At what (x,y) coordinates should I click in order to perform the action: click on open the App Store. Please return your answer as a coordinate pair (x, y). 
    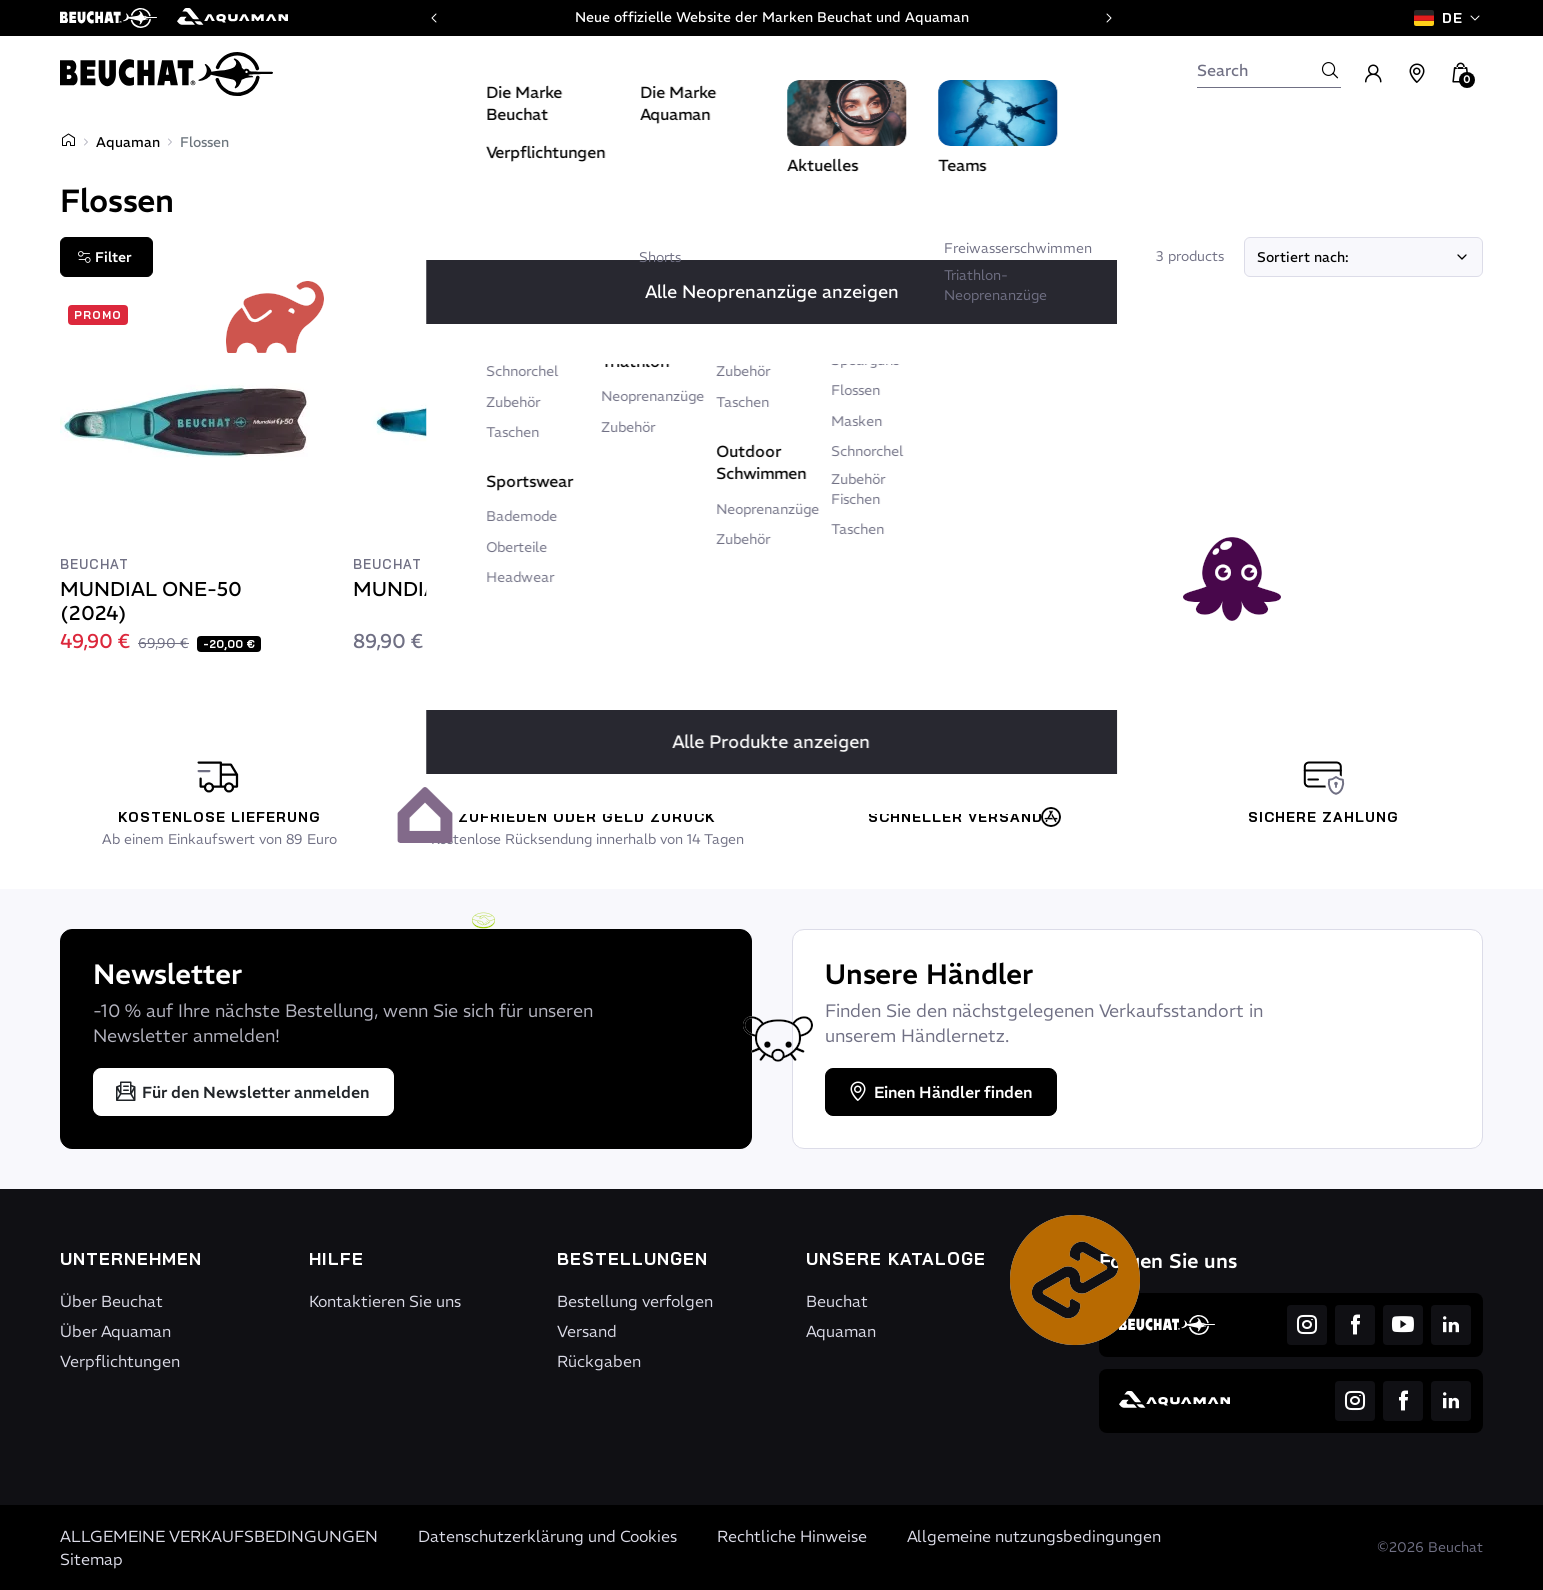
    Looking at the image, I should click on (1051, 817).